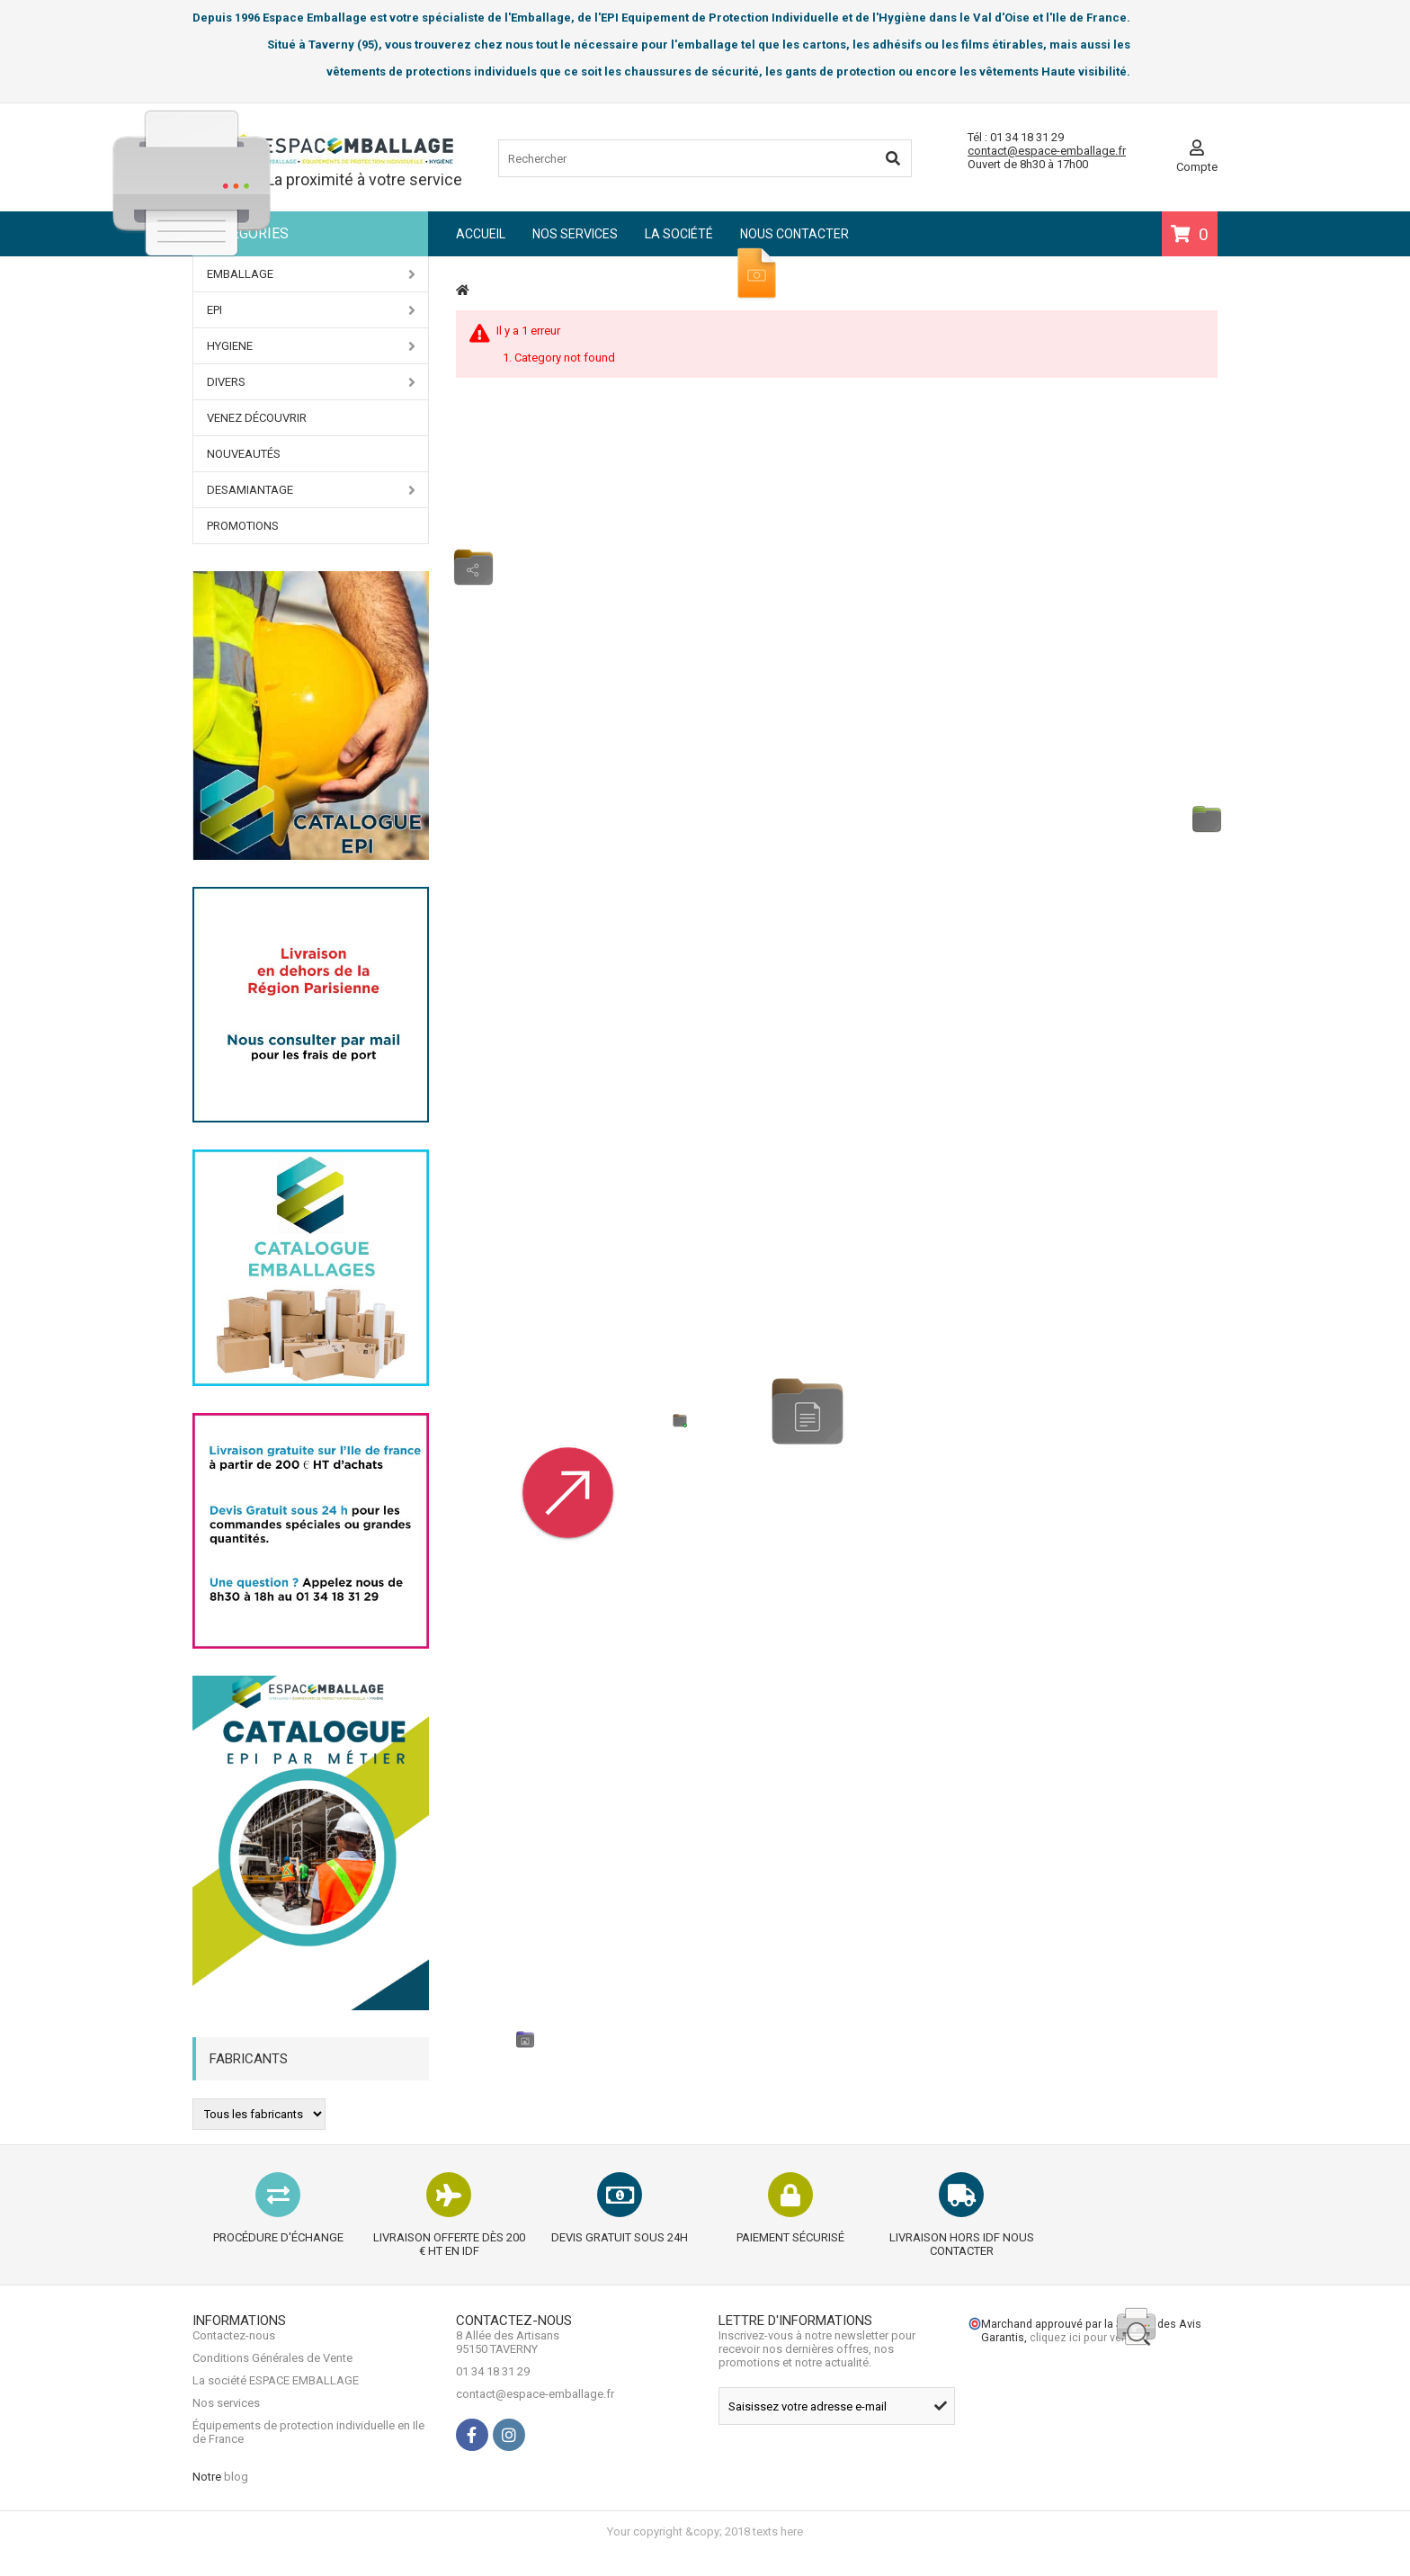 This screenshot has height=2576, width=1410. What do you see at coordinates (1207, 818) in the screenshot?
I see `access a remote or network folder` at bounding box center [1207, 818].